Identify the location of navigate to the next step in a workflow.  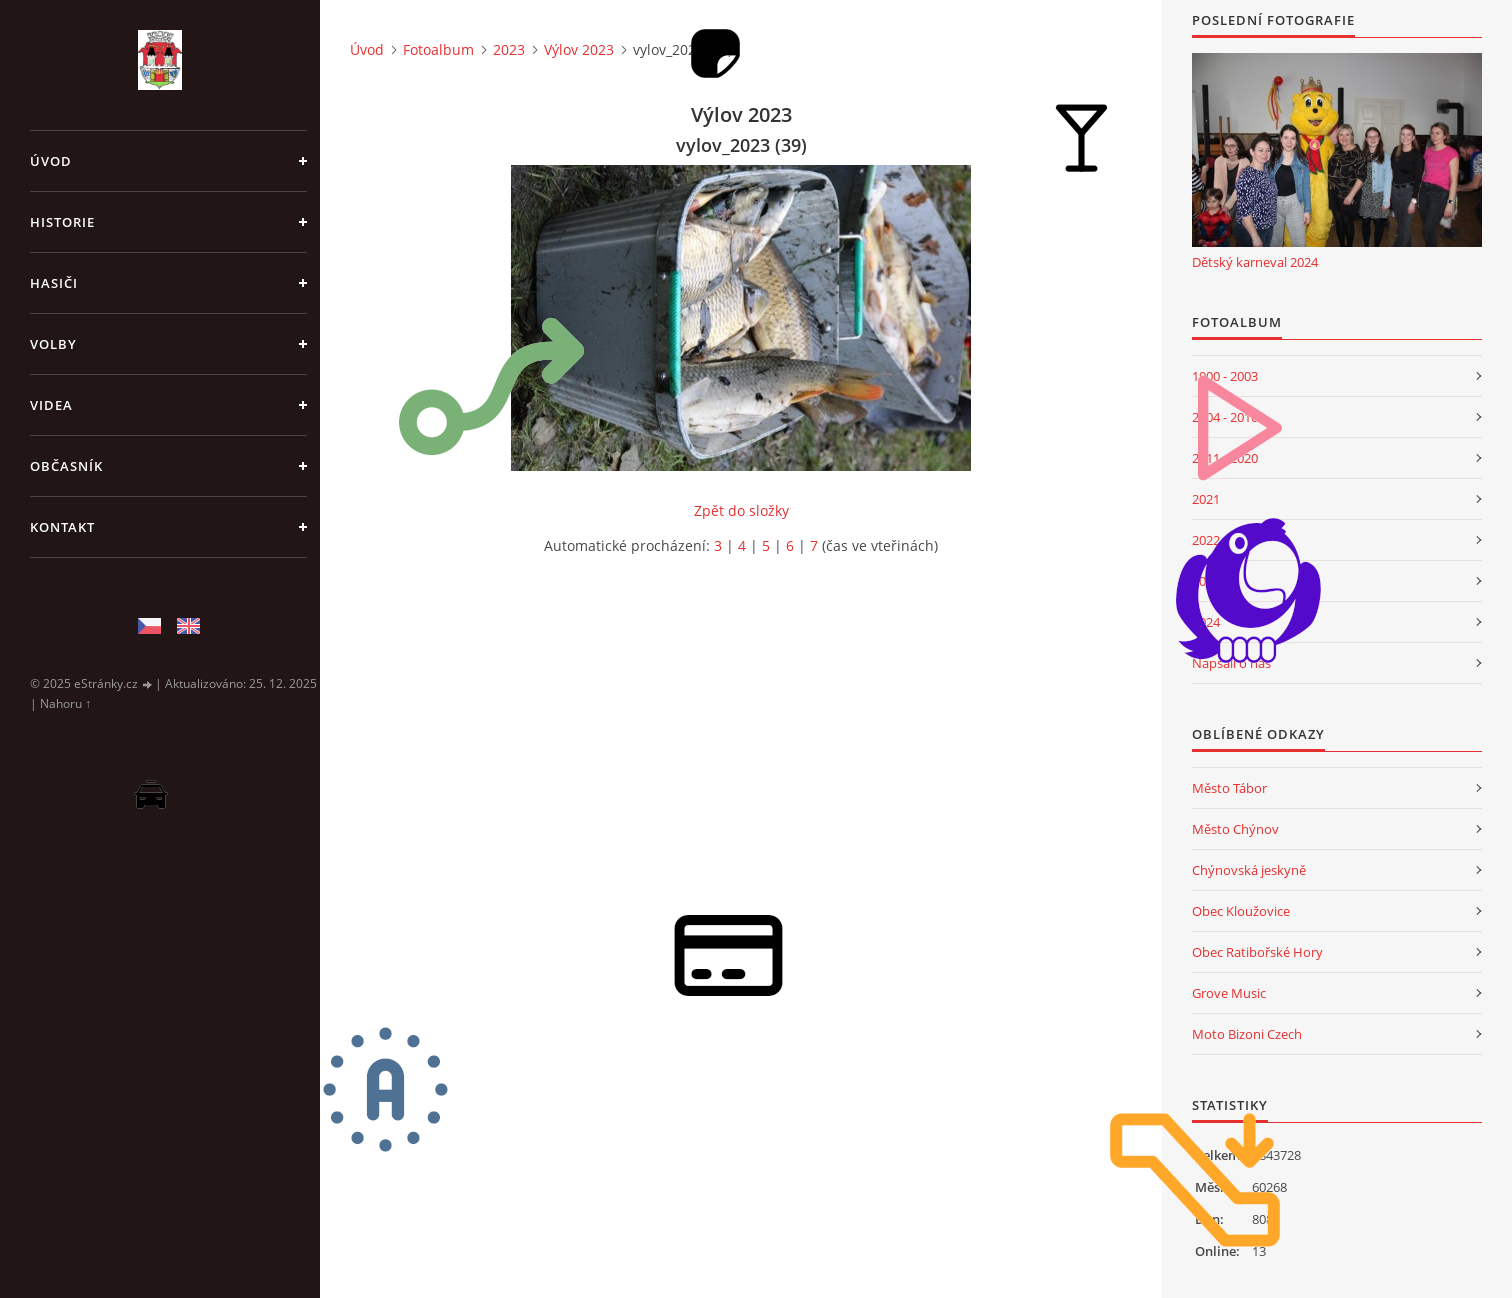
(491, 386).